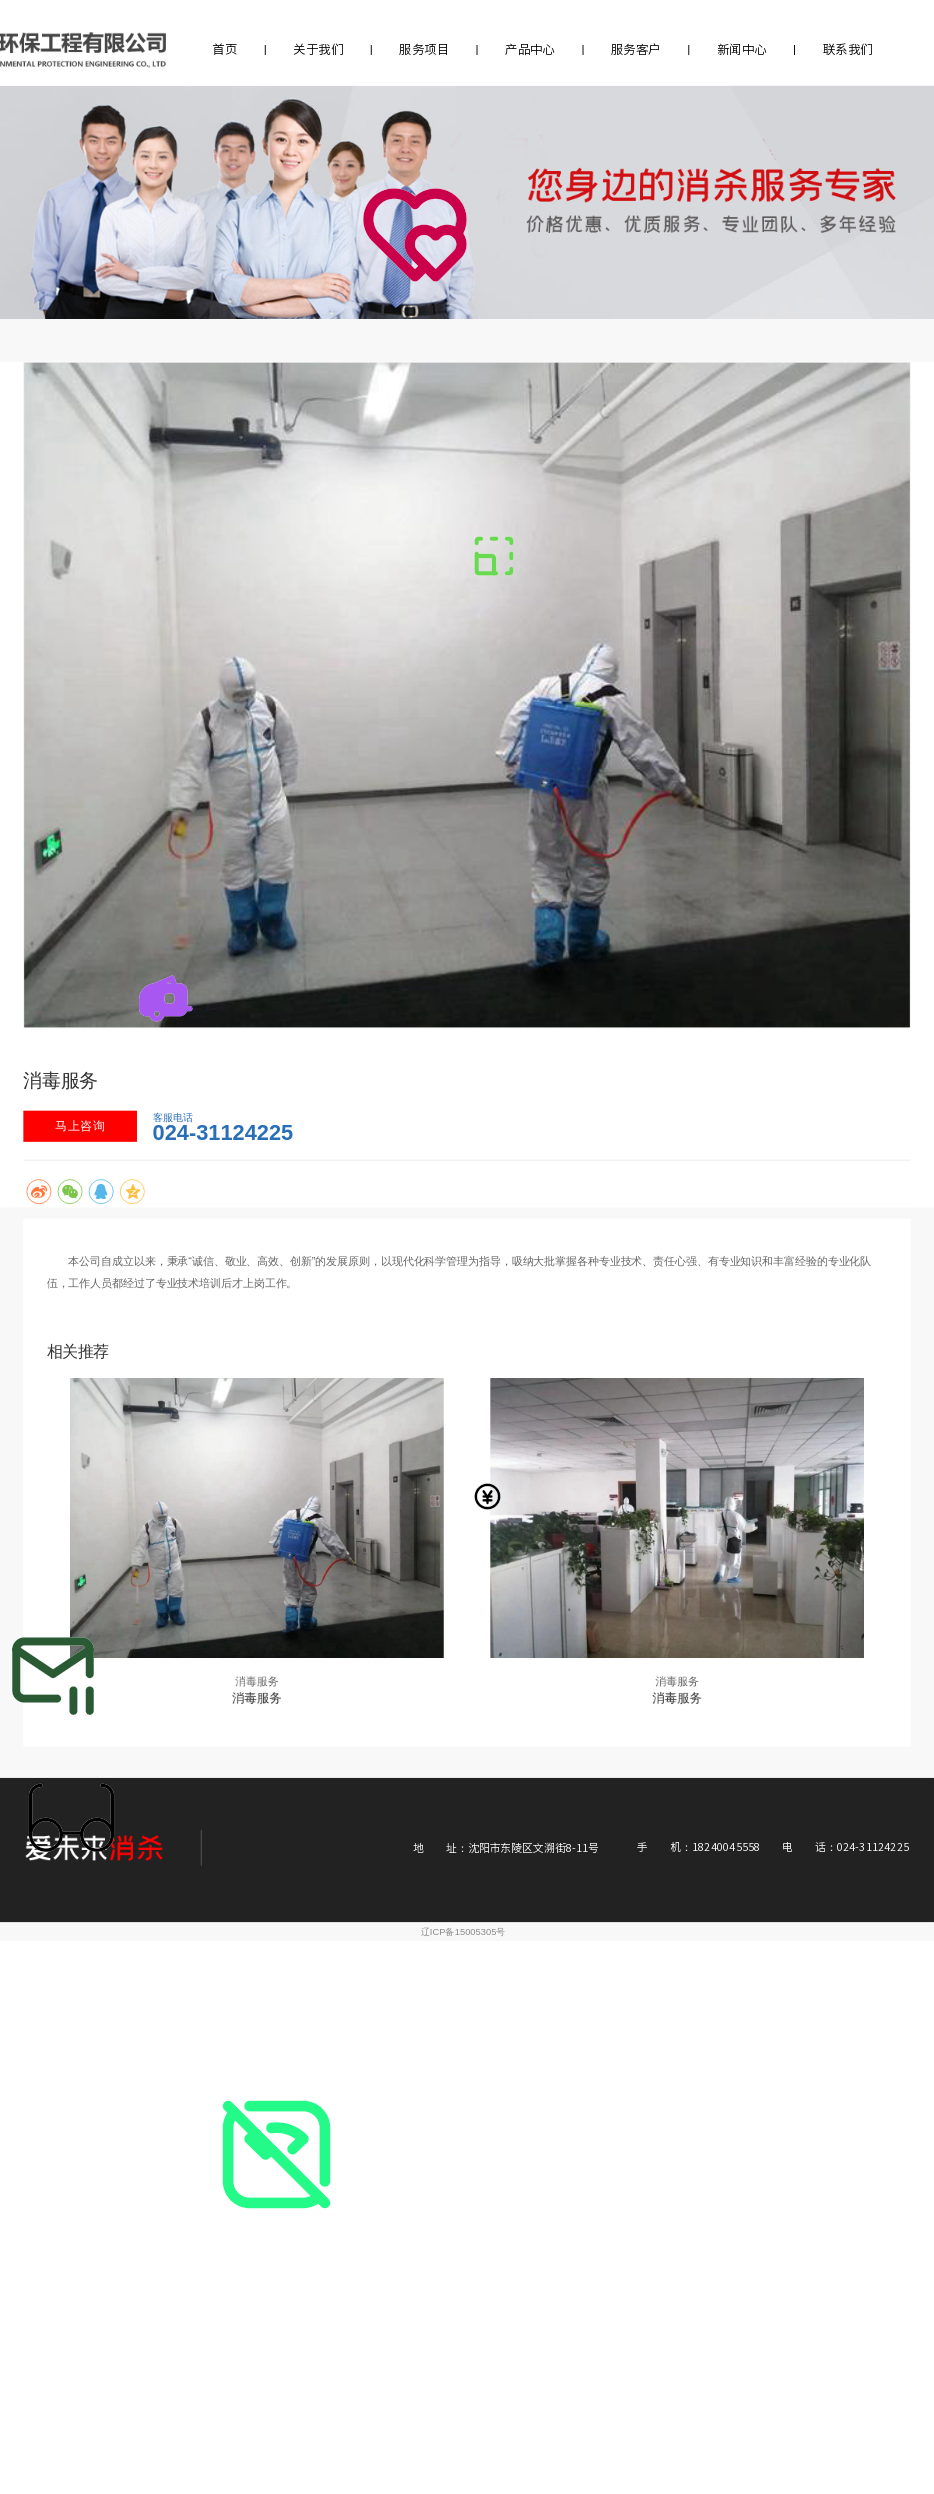 The width and height of the screenshot is (934, 2494). I want to click on access reading mode or reader view, so click(71, 1819).